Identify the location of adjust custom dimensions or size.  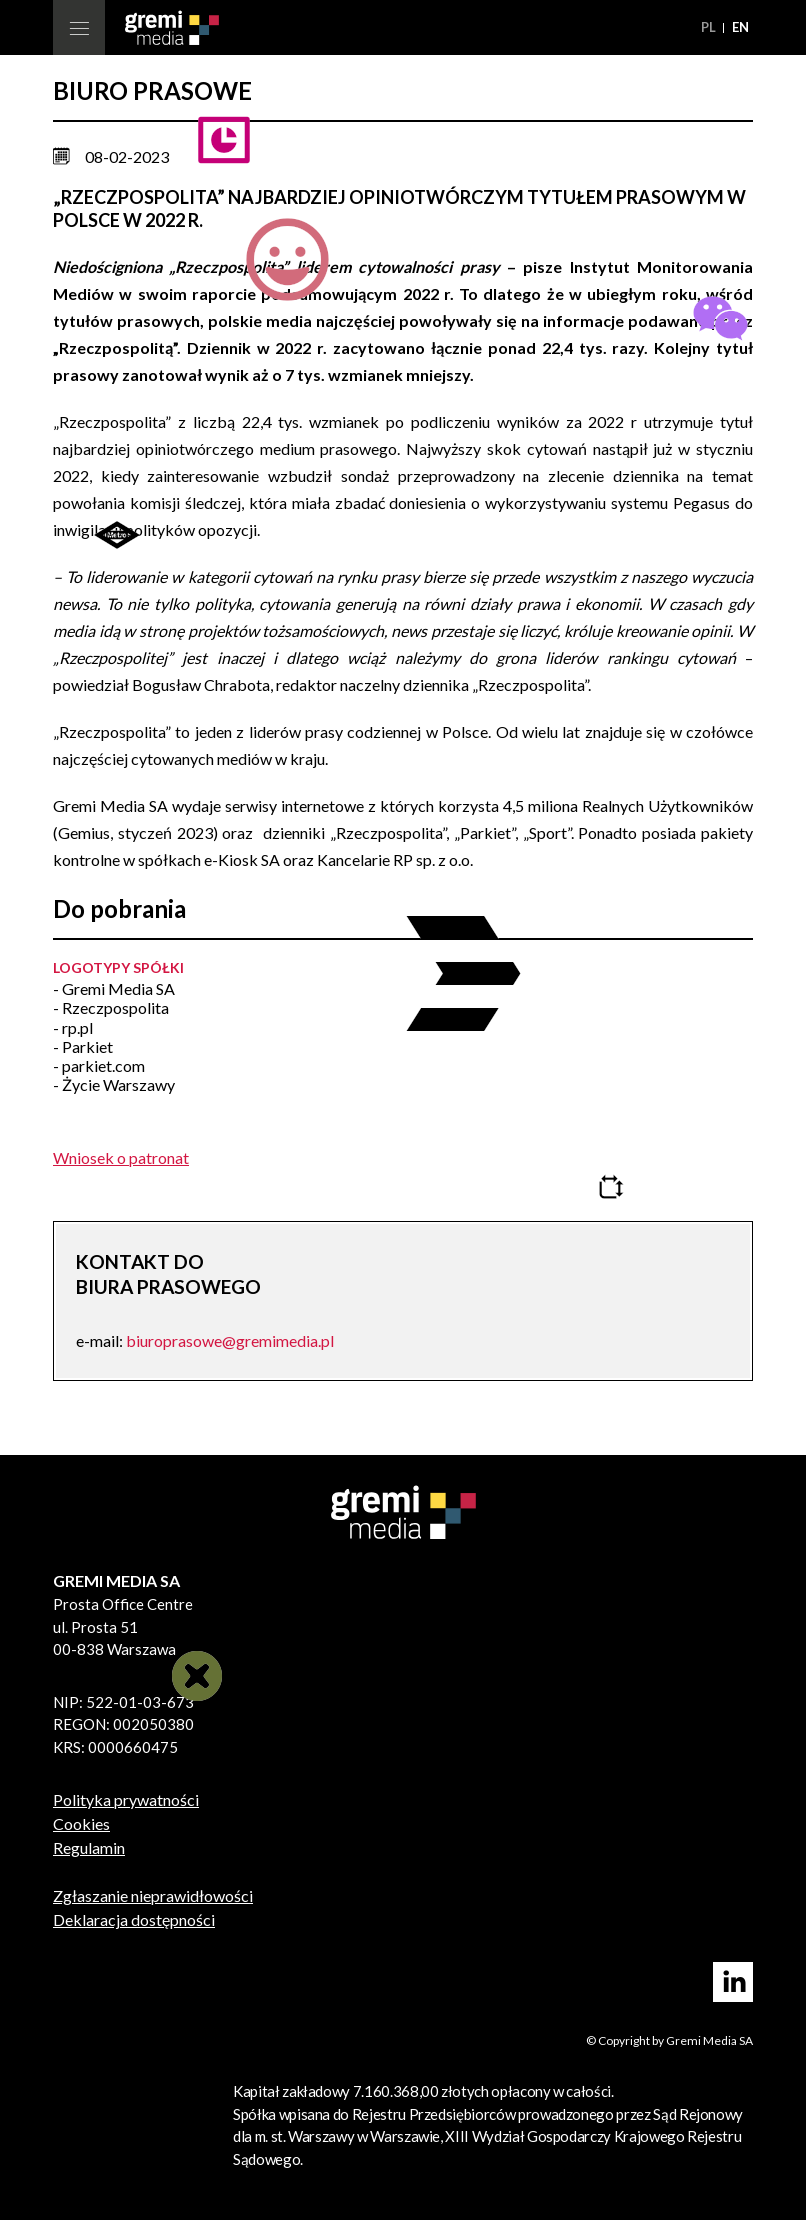
(610, 1188).